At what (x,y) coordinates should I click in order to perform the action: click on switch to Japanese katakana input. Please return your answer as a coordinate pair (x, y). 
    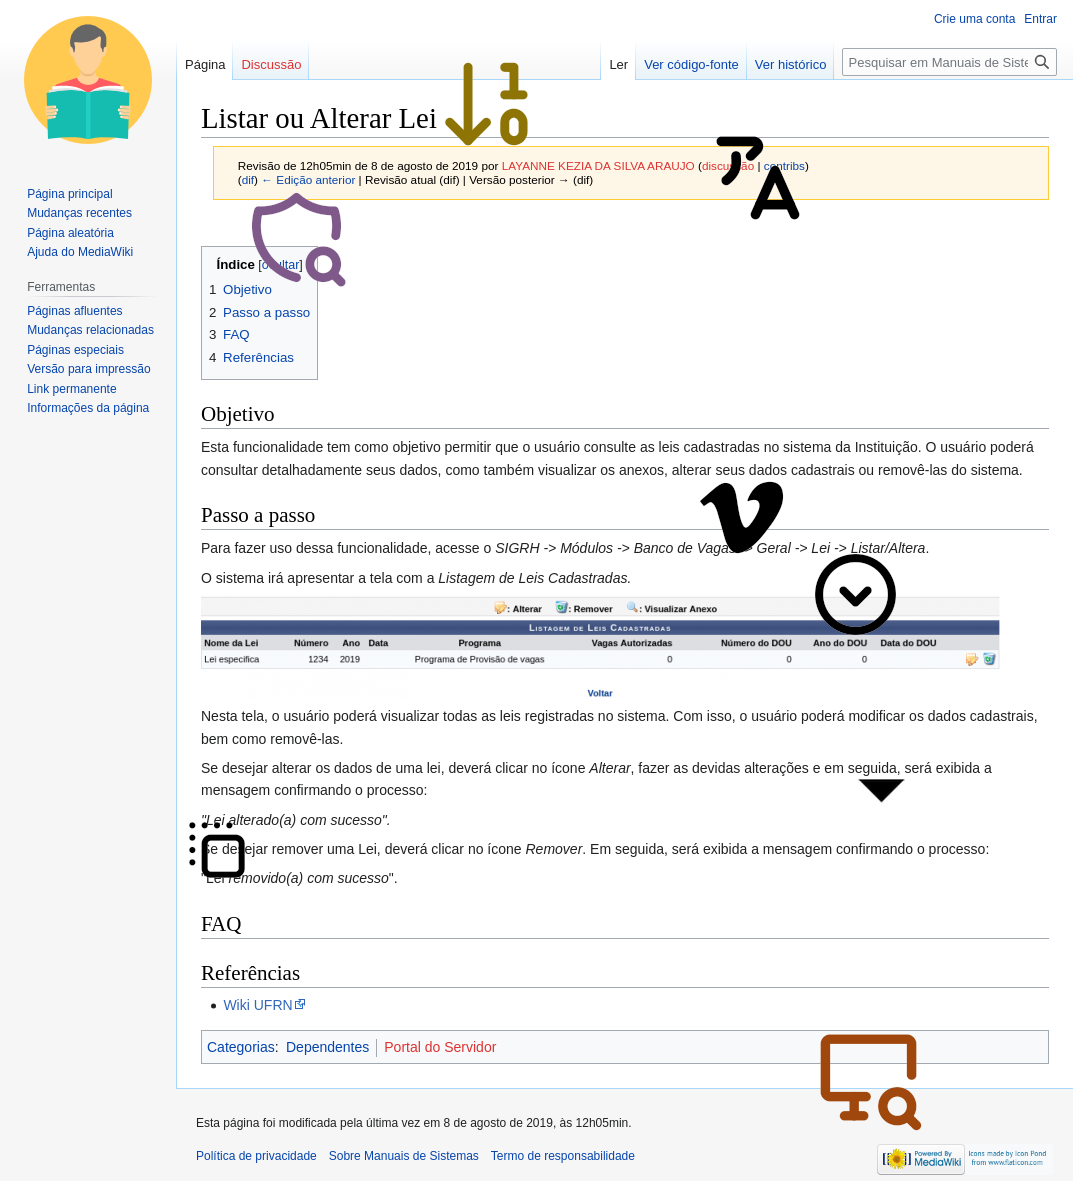
    Looking at the image, I should click on (755, 175).